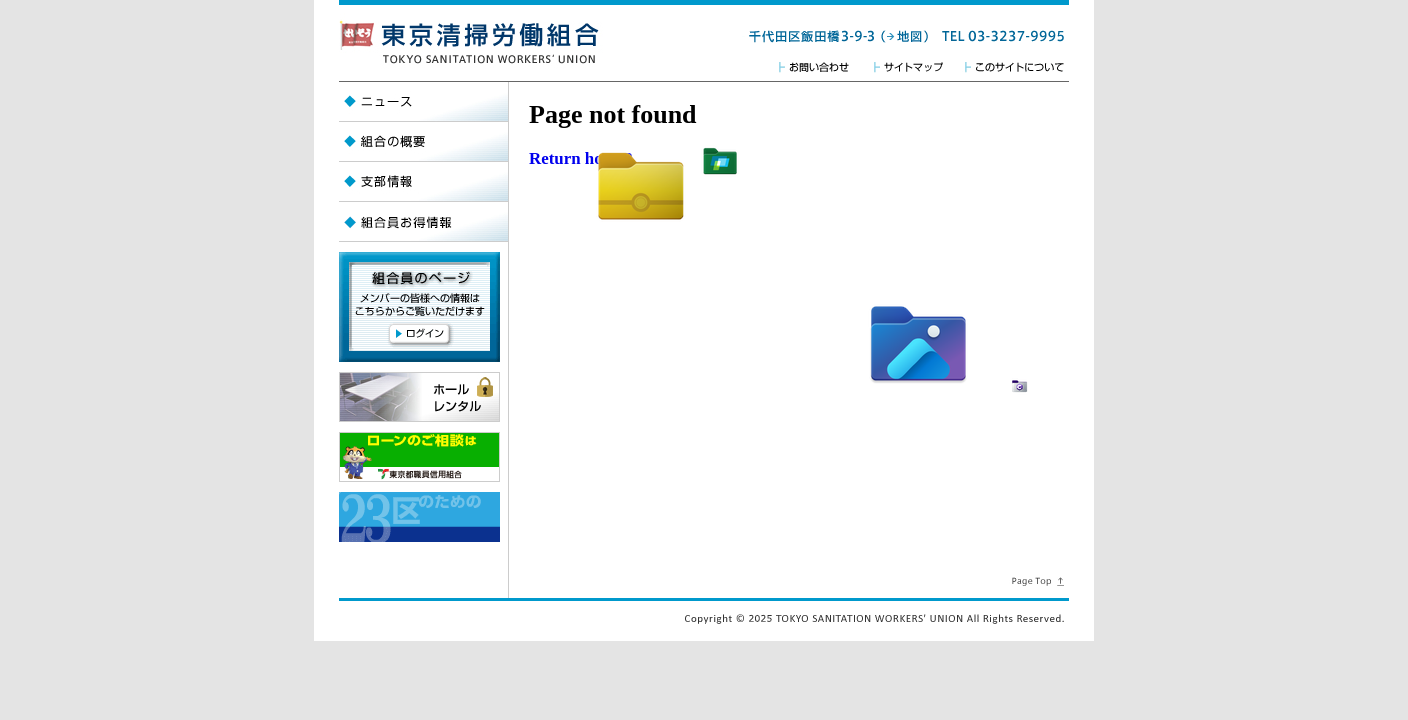 The width and height of the screenshot is (1408, 720). What do you see at coordinates (1019, 386) in the screenshot?
I see `folder containing C# project files` at bounding box center [1019, 386].